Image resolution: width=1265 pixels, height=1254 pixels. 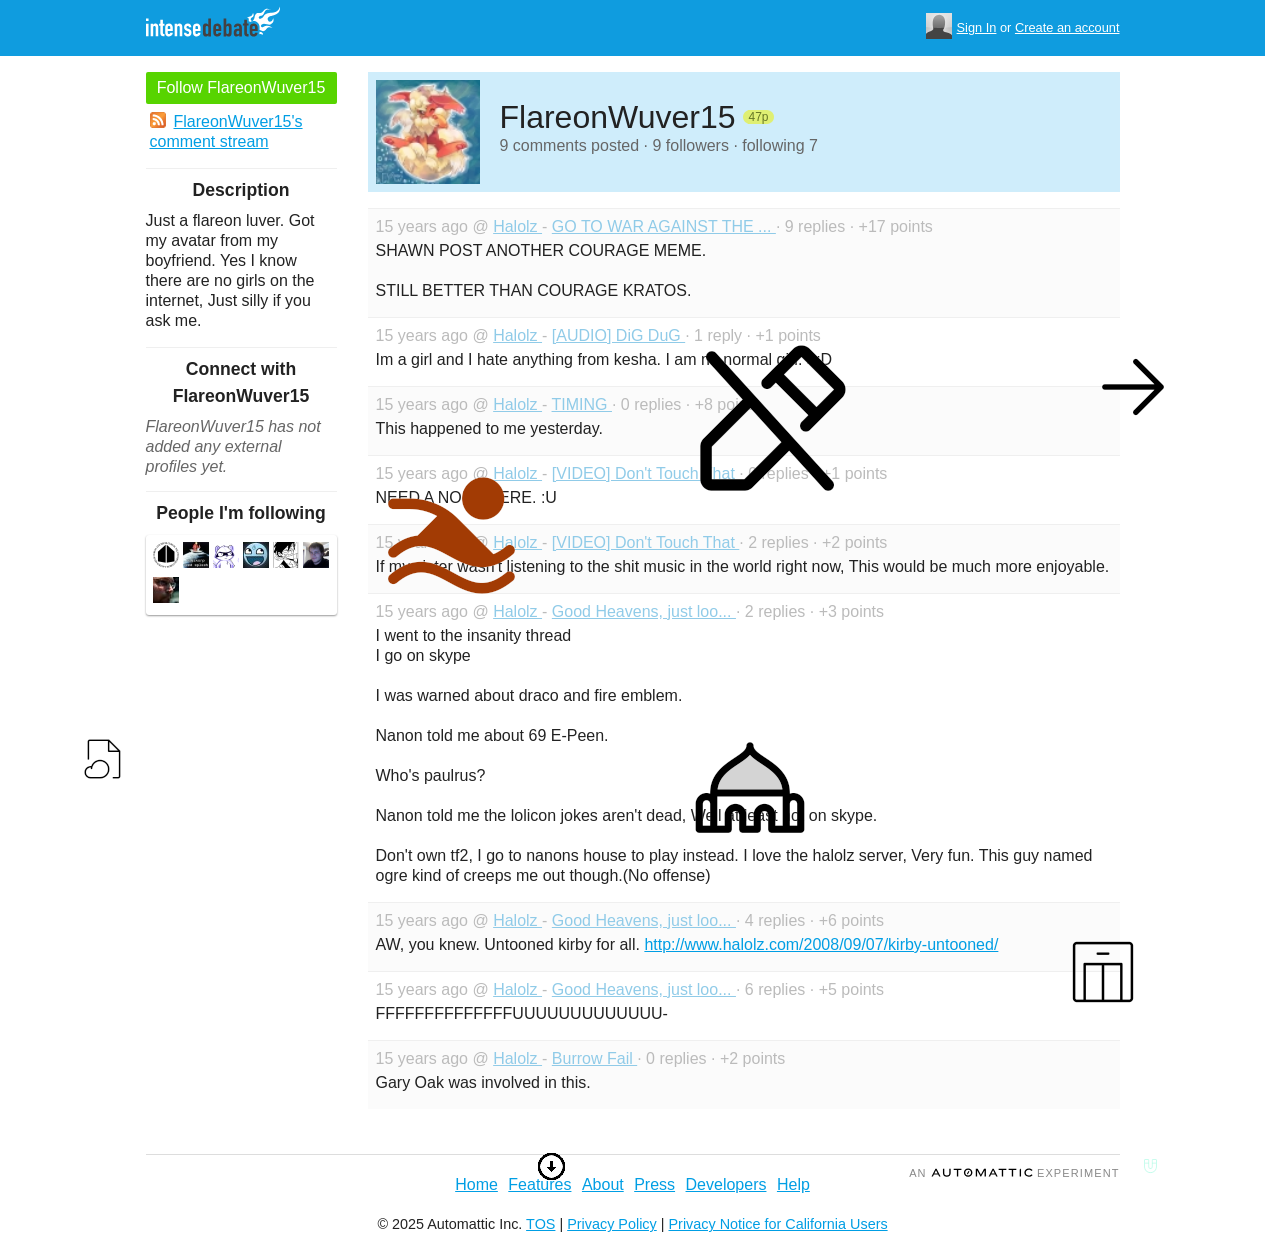 I want to click on access cloud-synced documents, so click(x=104, y=759).